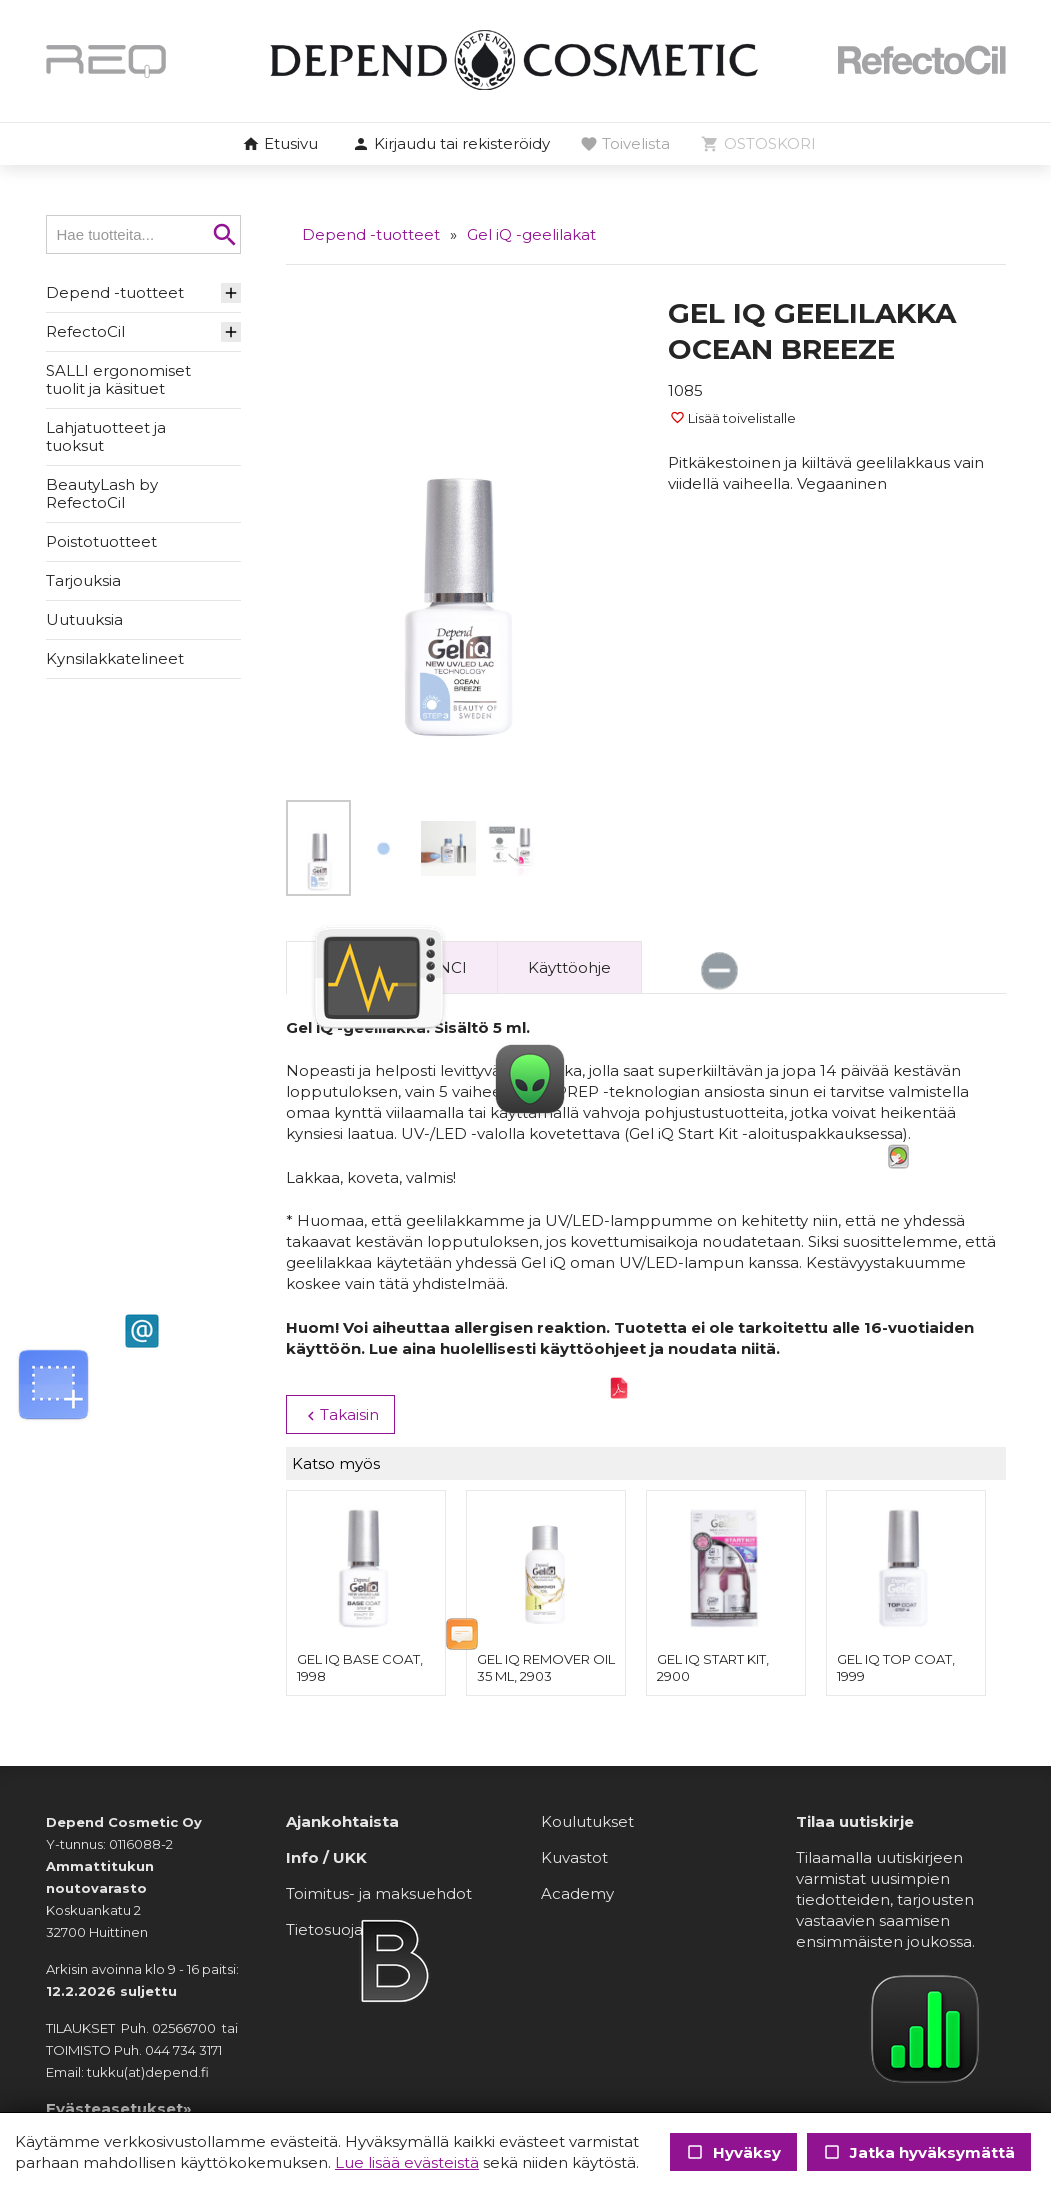 This screenshot has width=1051, height=2191. Describe the element at coordinates (619, 1388) in the screenshot. I see `a compressed PDF document file` at that location.